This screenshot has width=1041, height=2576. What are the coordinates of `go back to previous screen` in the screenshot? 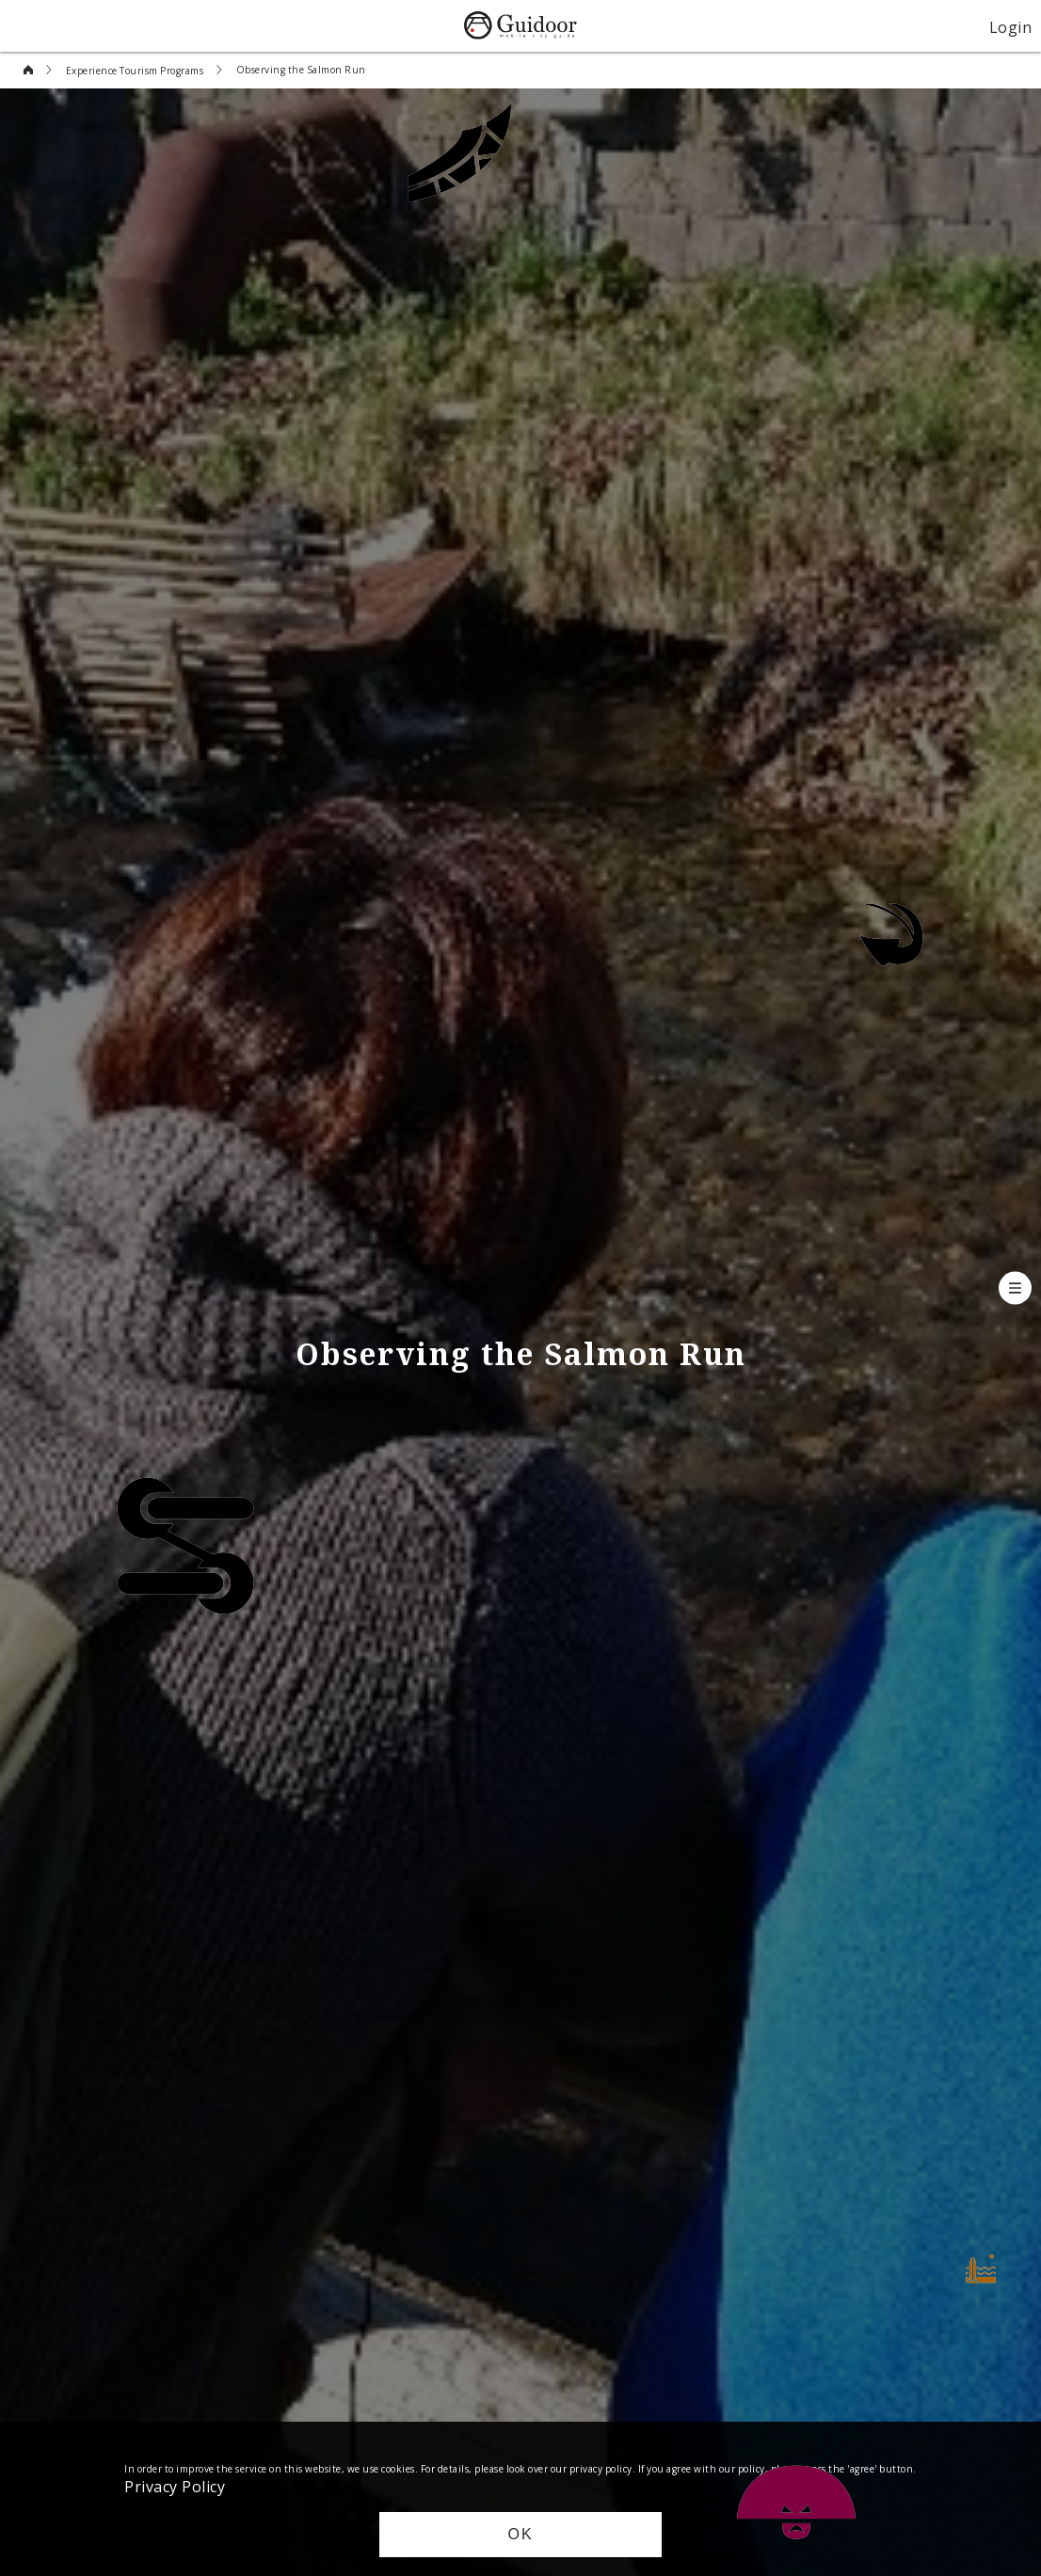 It's located at (891, 935).